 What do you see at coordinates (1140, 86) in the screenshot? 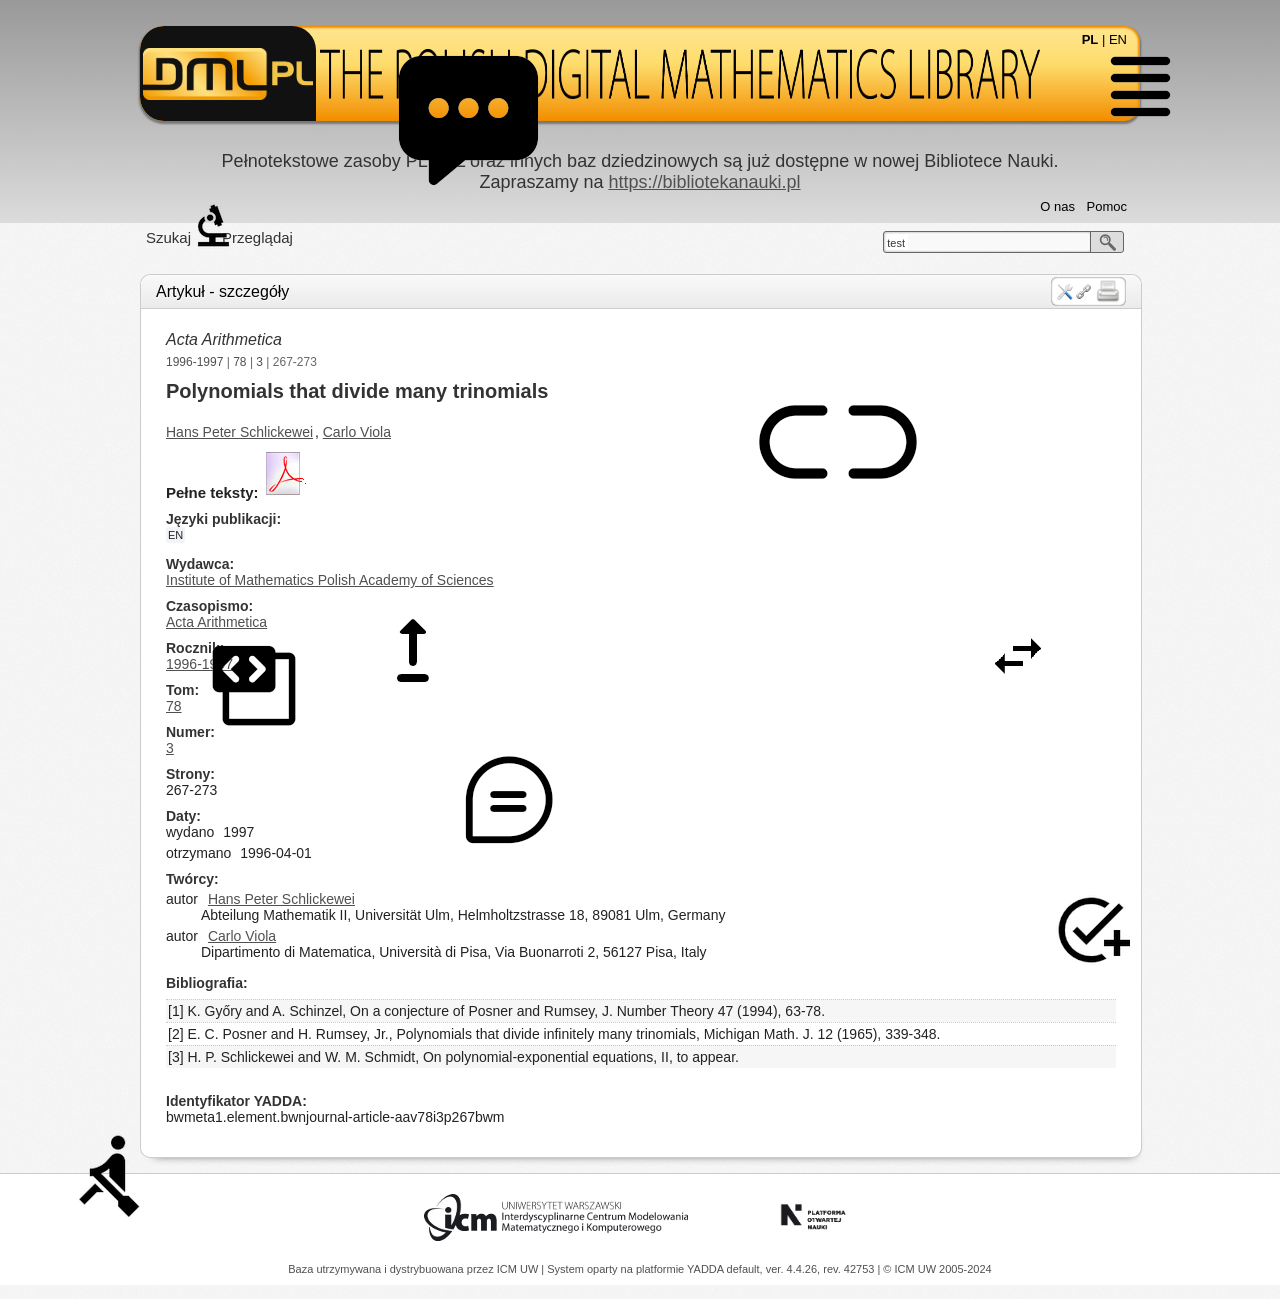
I see `justify text alignment` at bounding box center [1140, 86].